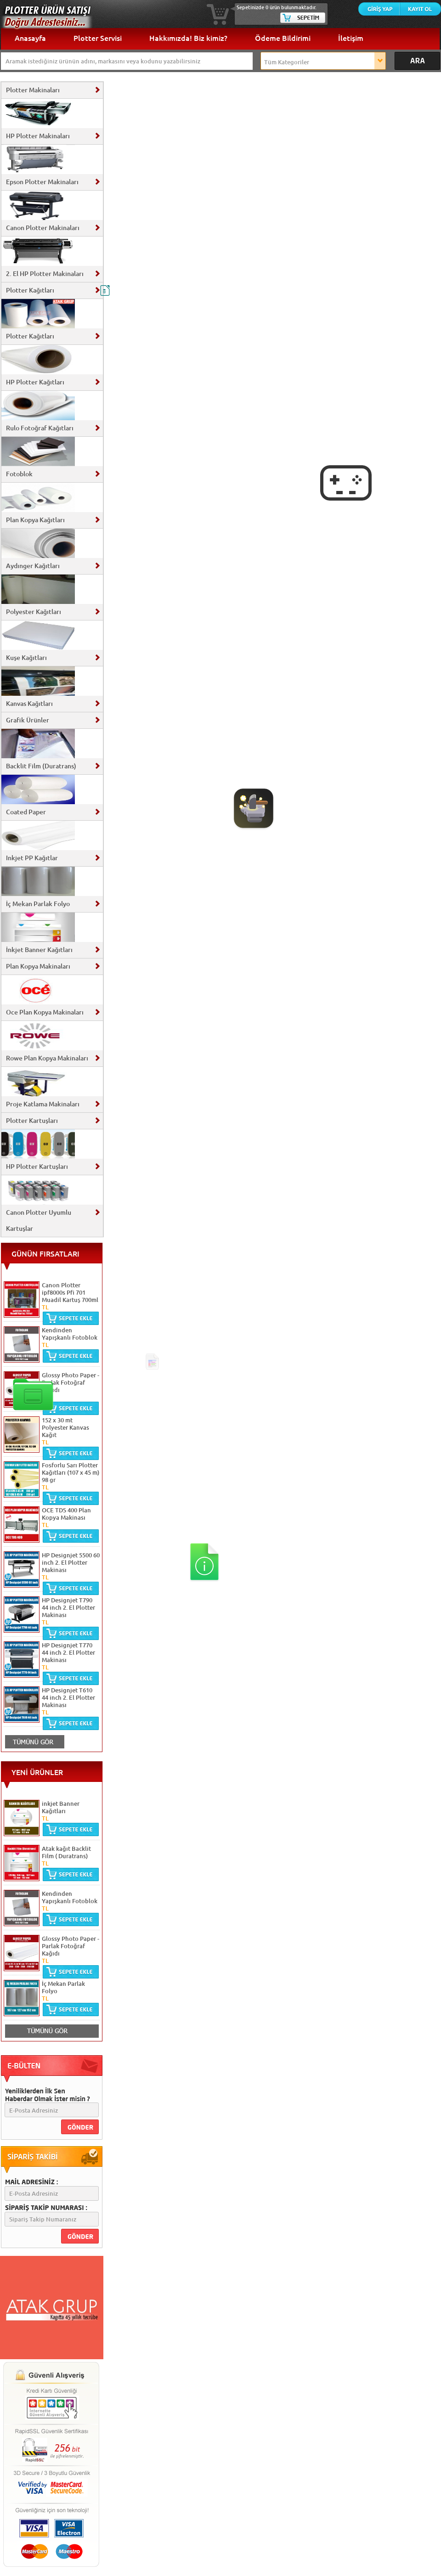  Describe the element at coordinates (254, 808) in the screenshot. I see `open forge sparks app for git forge notifications` at that location.